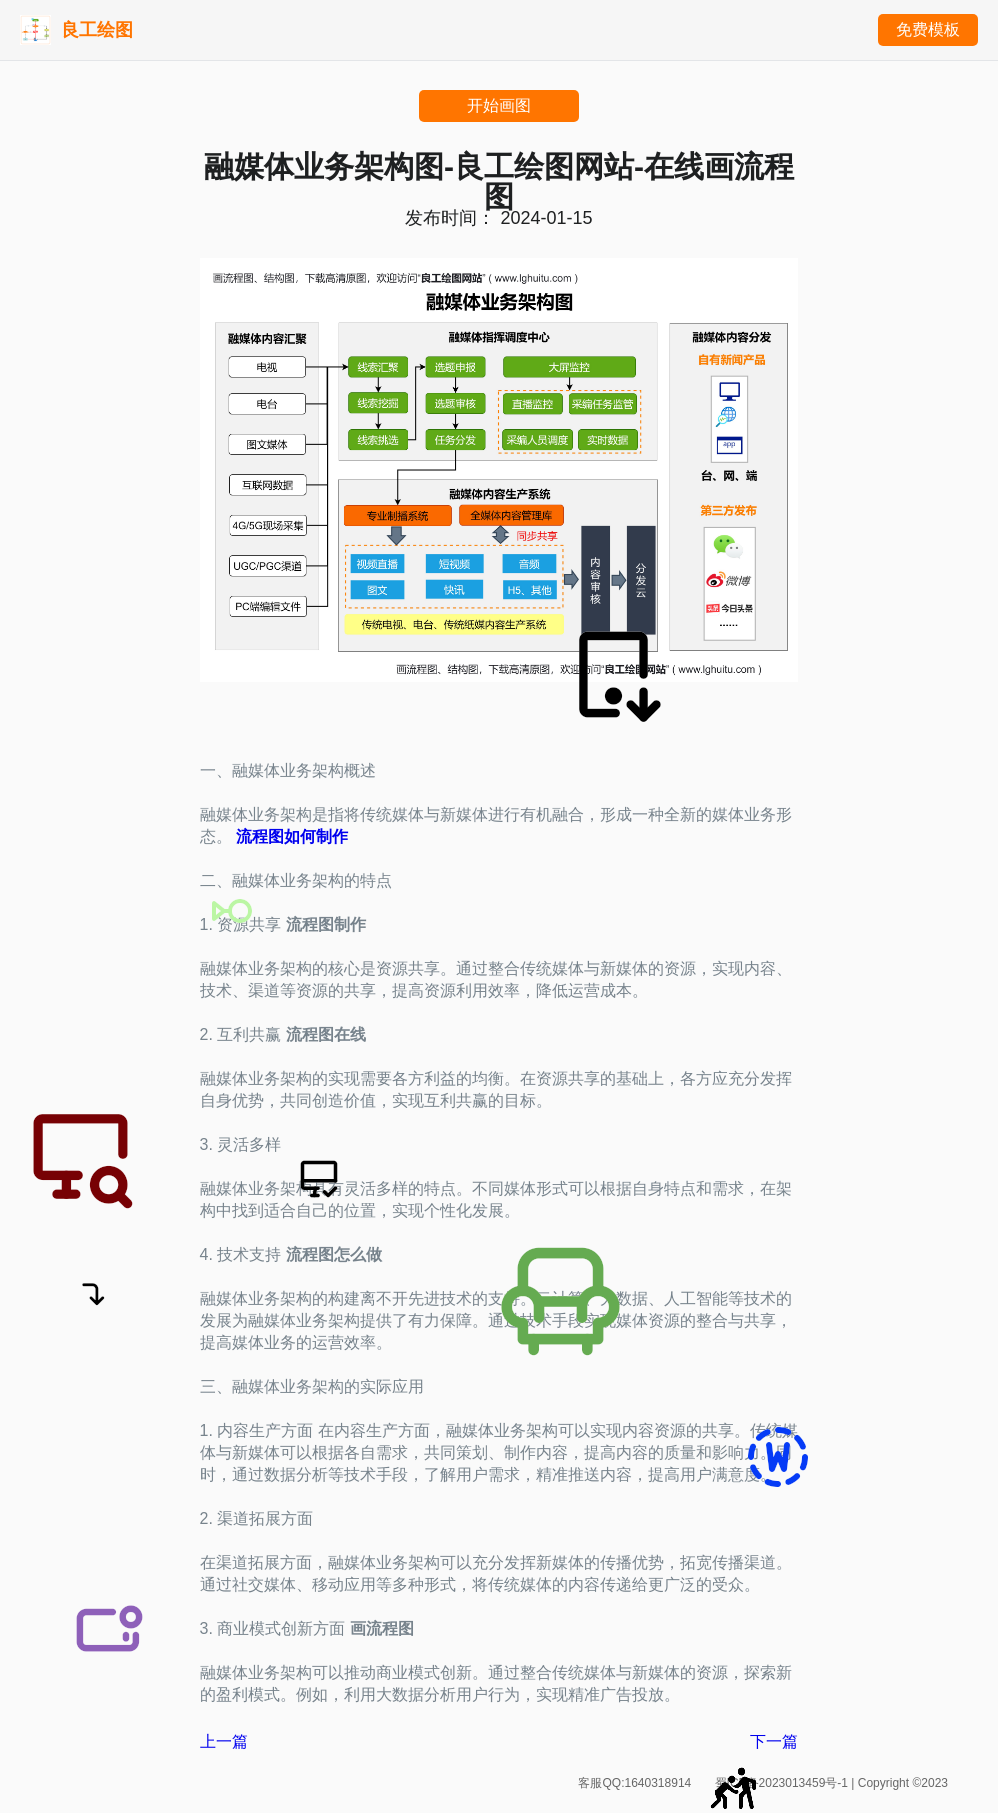 This screenshot has width=998, height=1813. I want to click on search files on desktop computer, so click(80, 1156).